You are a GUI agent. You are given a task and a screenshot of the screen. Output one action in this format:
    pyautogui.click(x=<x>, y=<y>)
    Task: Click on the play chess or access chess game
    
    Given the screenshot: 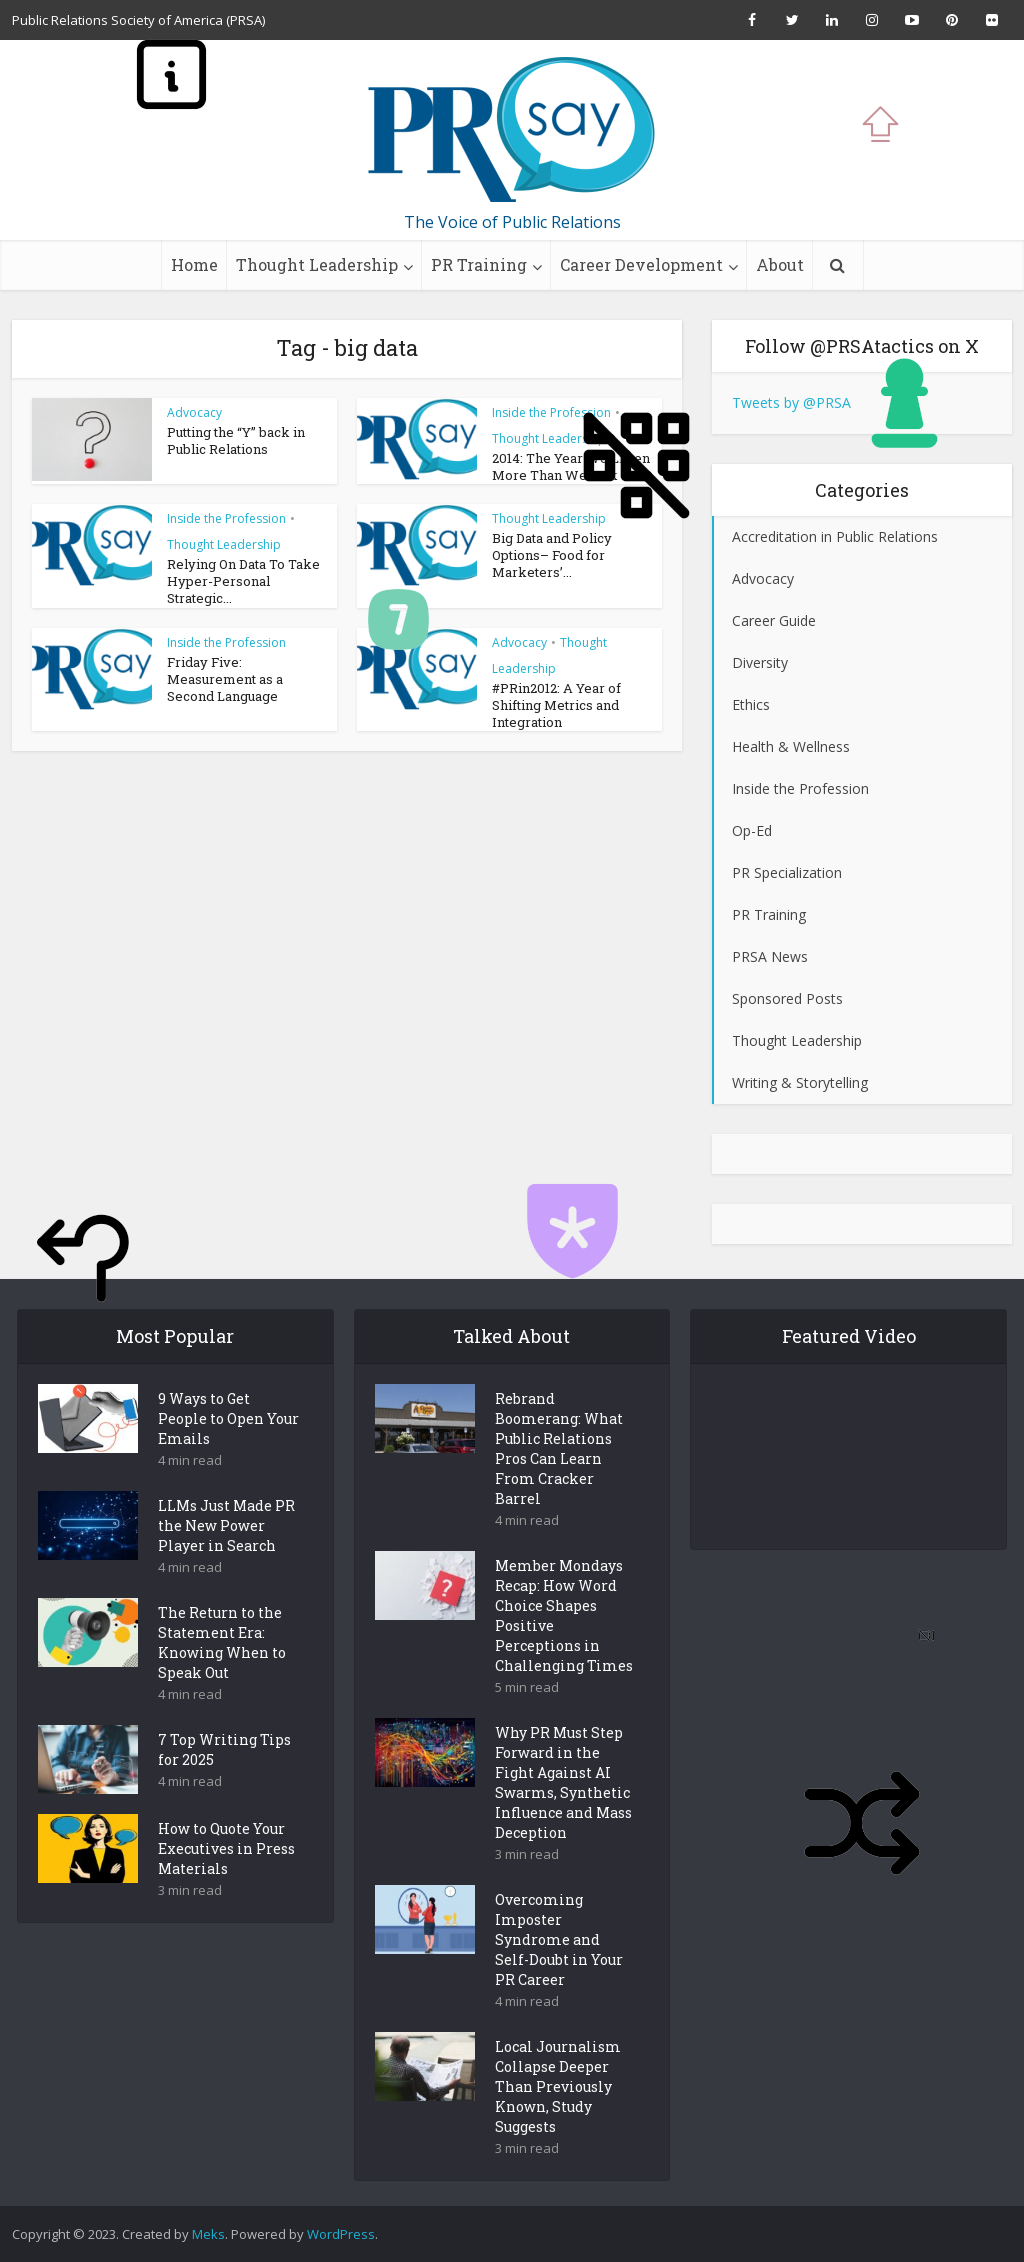 What is the action you would take?
    pyautogui.click(x=904, y=405)
    